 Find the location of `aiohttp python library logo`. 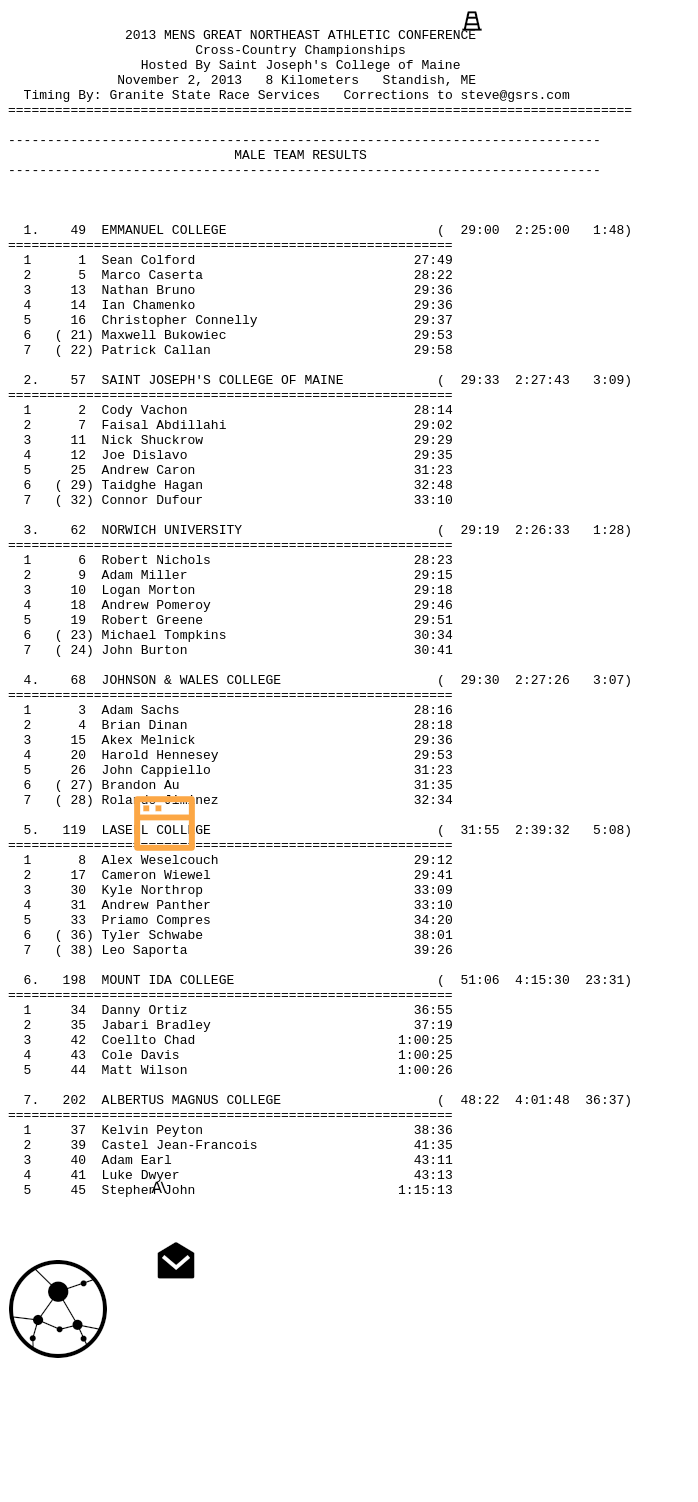

aiohttp python library logo is located at coordinates (58, 1309).